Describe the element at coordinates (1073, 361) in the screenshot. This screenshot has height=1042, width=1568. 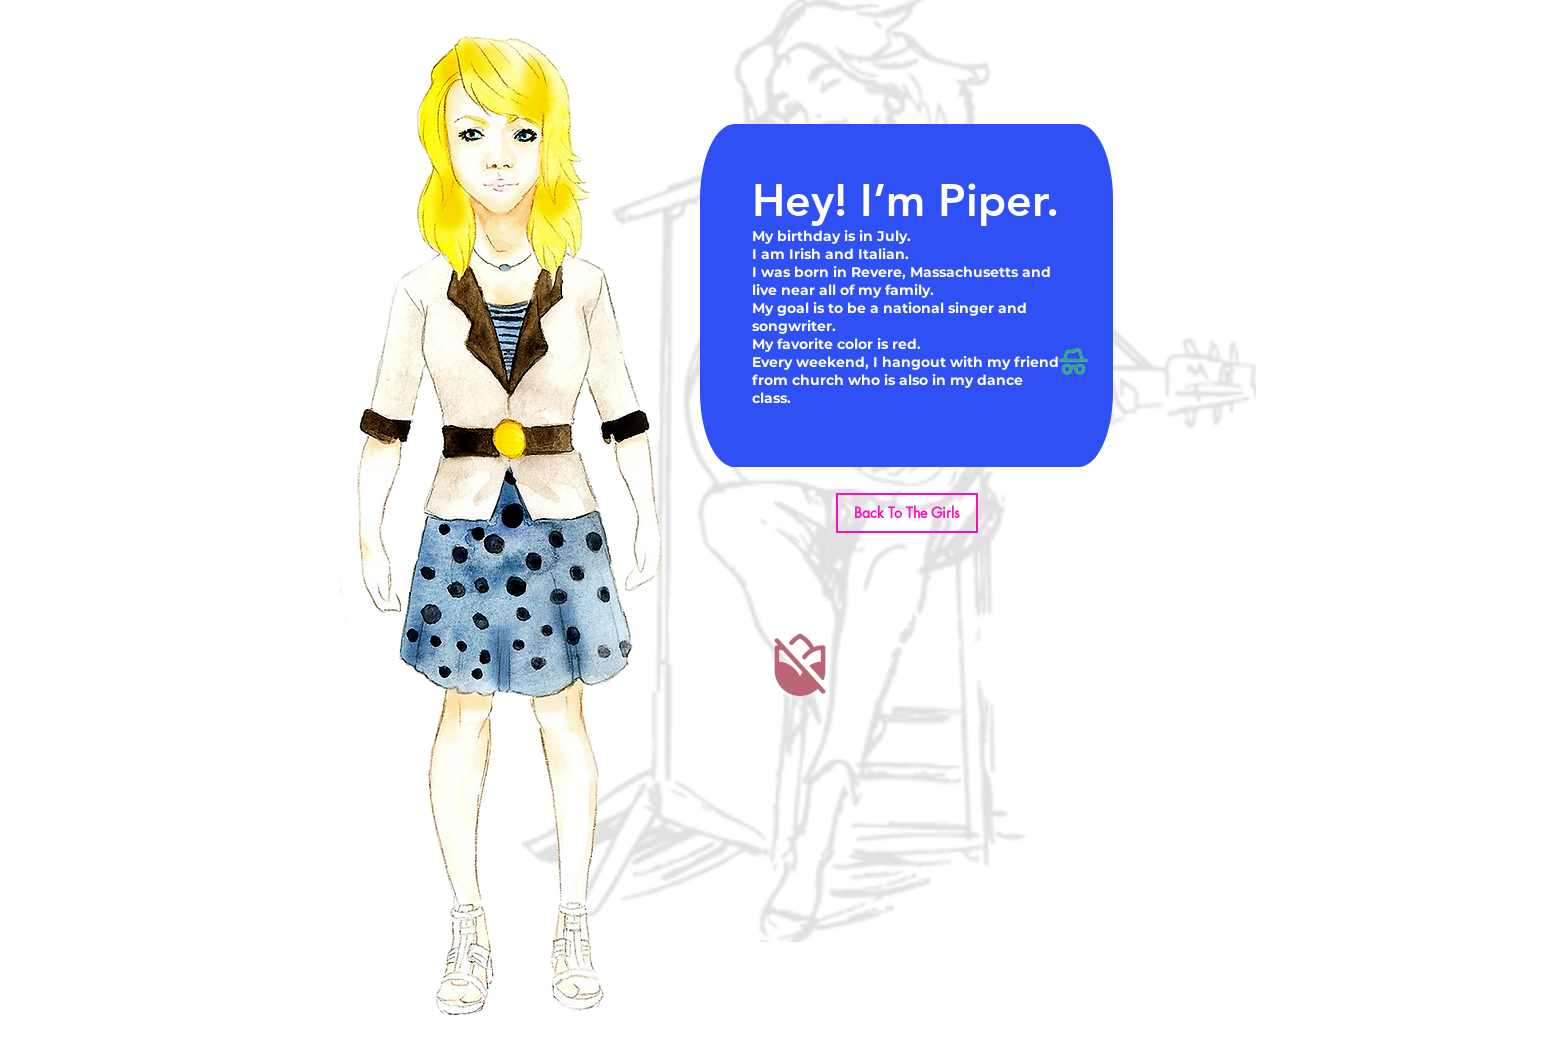
I see `enable incognito or private browsing mode` at that location.